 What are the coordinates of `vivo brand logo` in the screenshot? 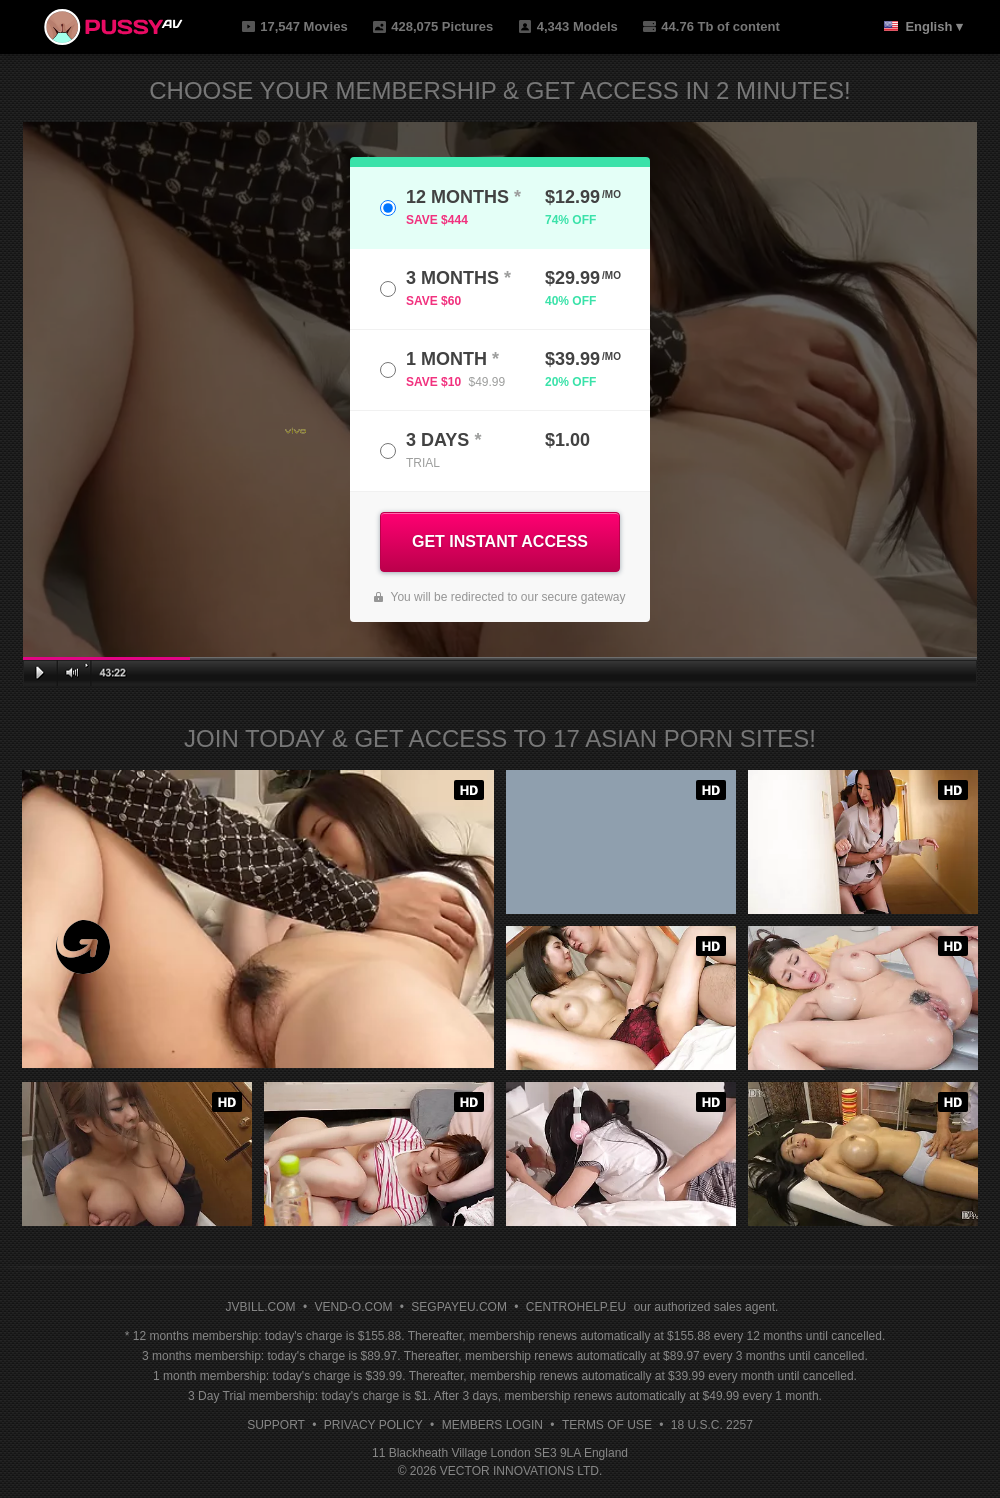 It's located at (295, 430).